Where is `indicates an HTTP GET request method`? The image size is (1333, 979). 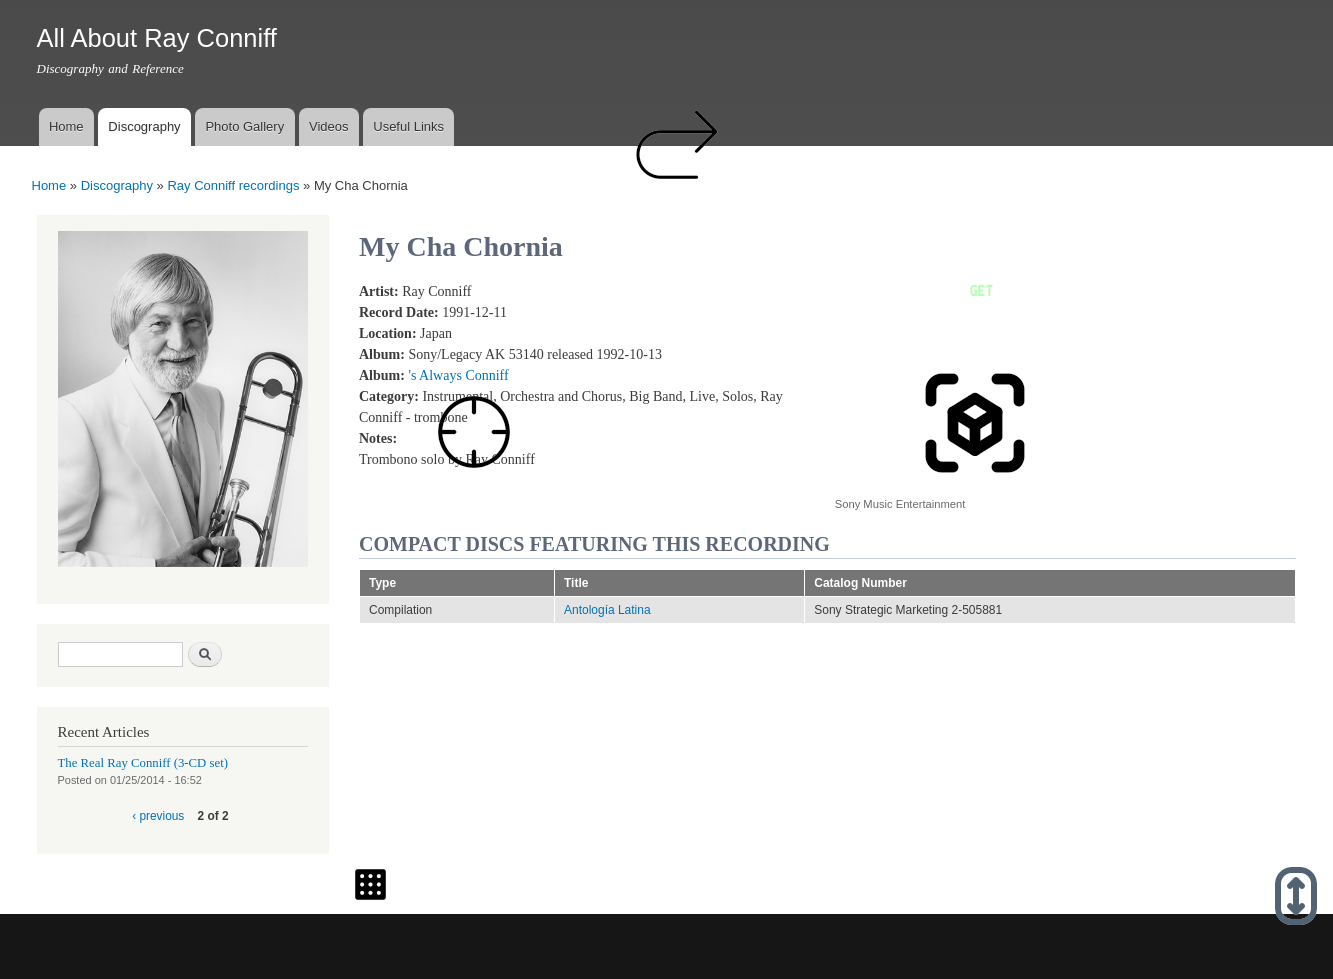 indicates an HTTP GET request method is located at coordinates (981, 290).